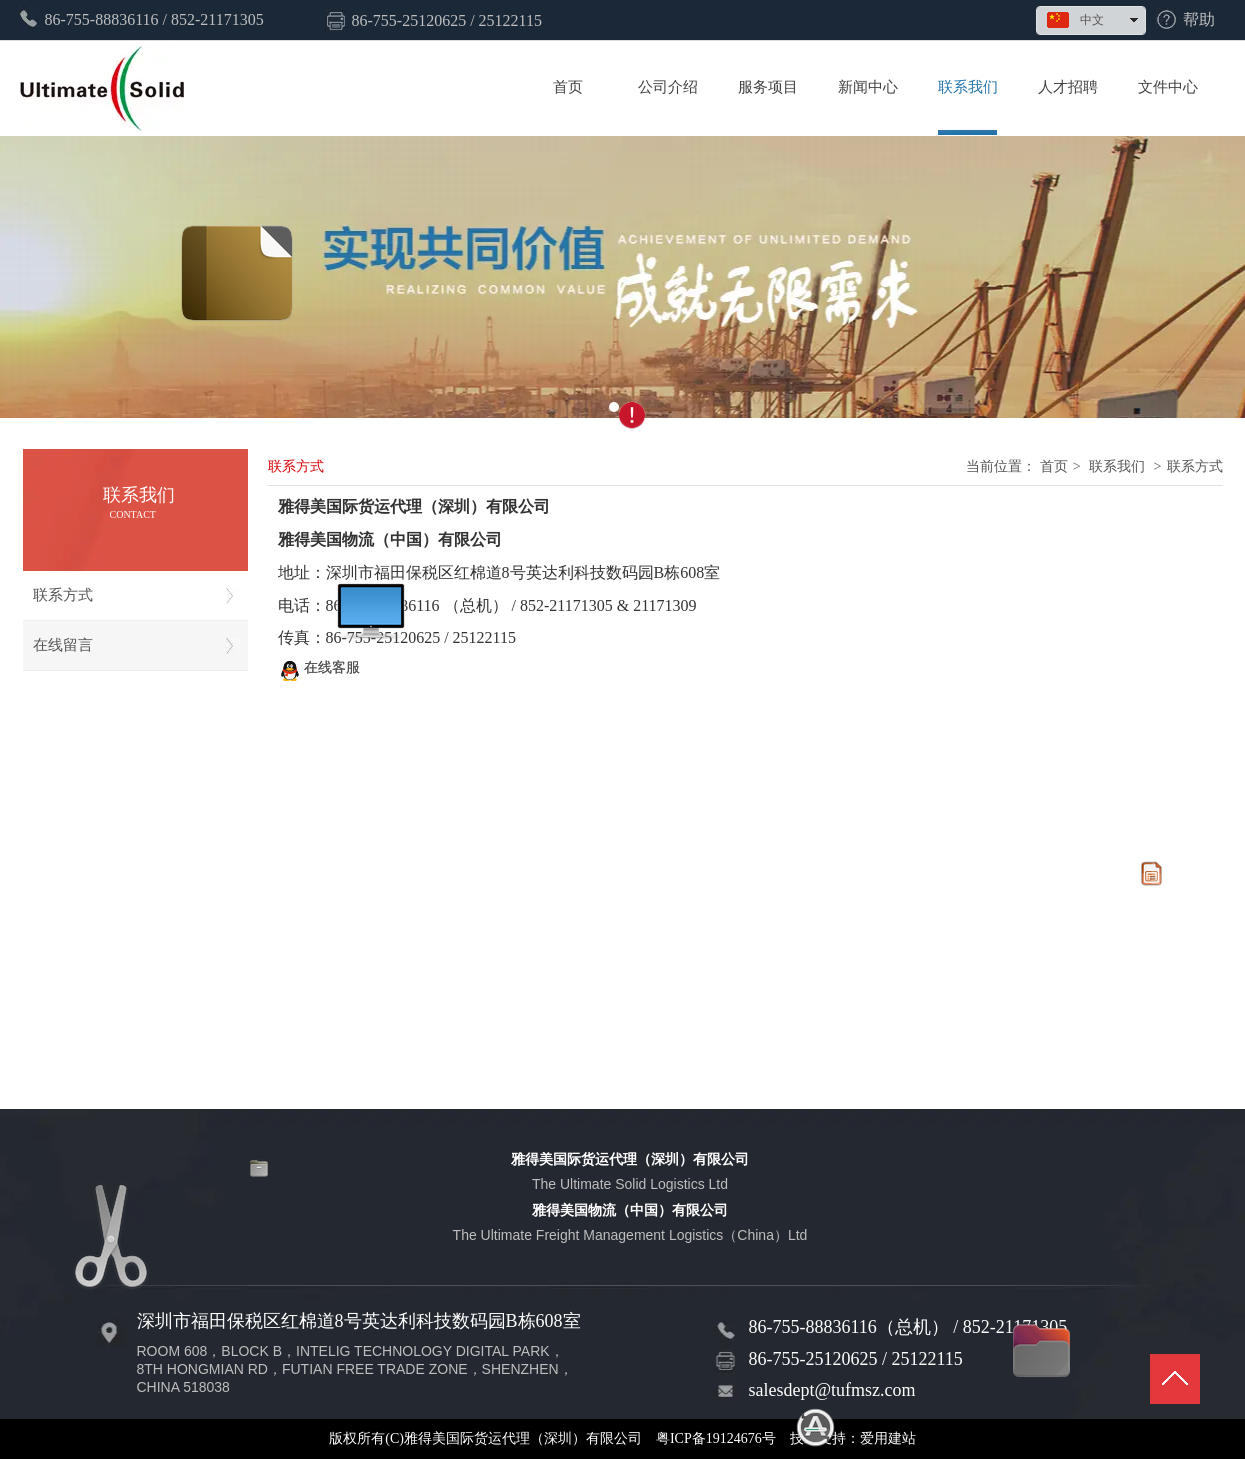  I want to click on folder ready to accept dragged files, so click(1041, 1350).